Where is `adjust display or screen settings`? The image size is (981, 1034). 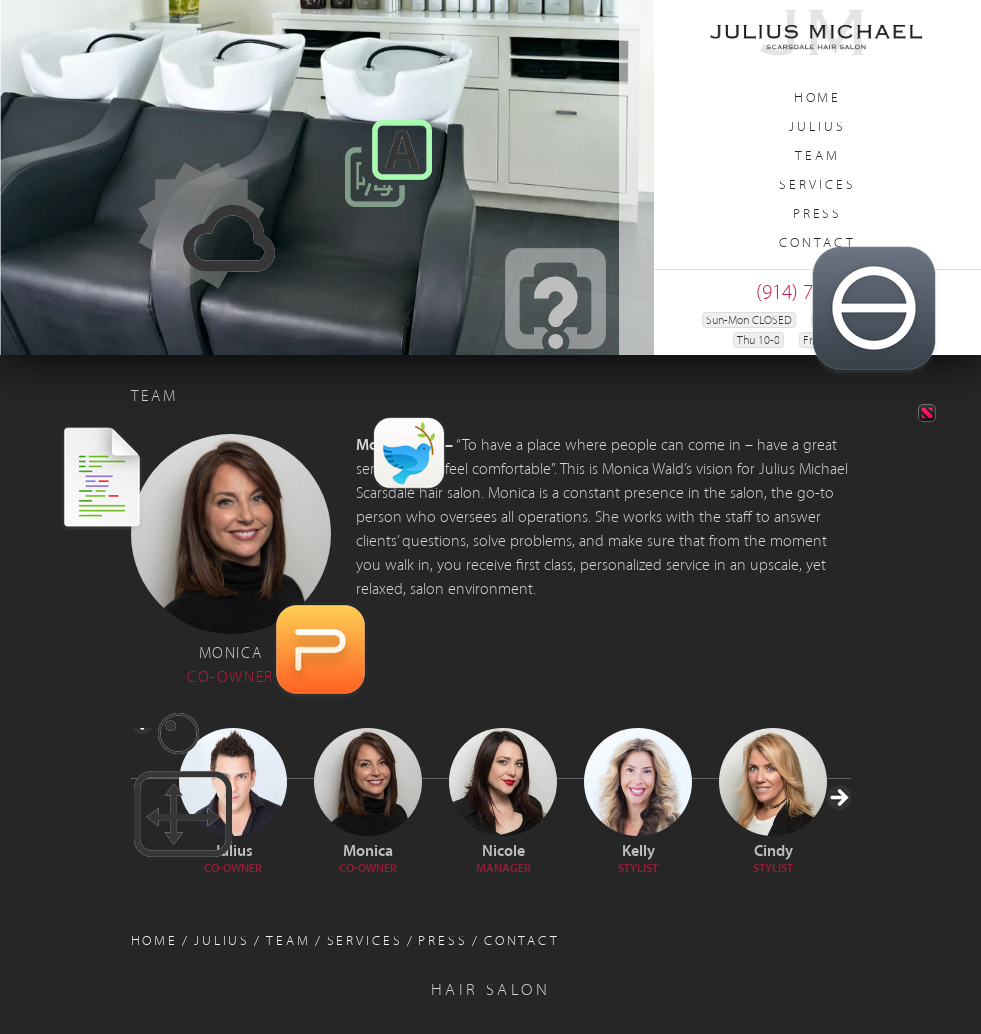
adjust display or screen settings is located at coordinates (183, 814).